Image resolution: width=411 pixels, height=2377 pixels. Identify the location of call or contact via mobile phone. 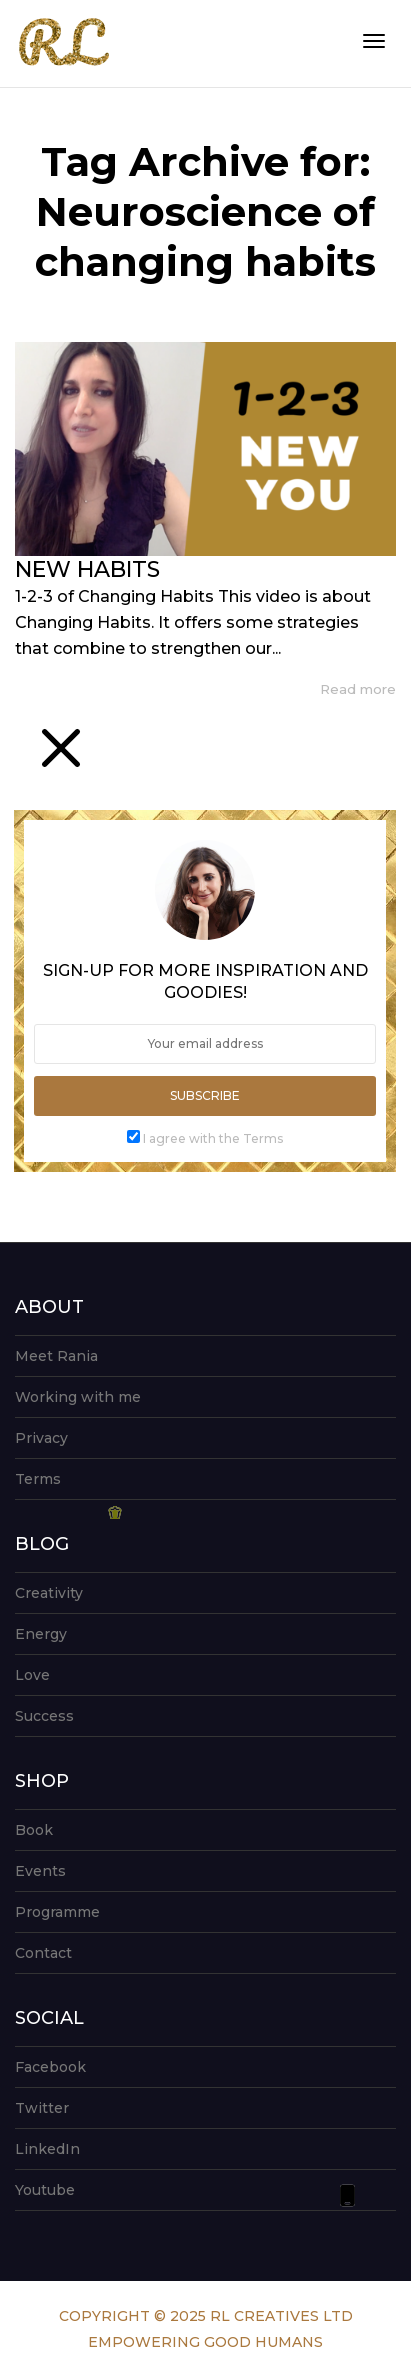
(347, 2195).